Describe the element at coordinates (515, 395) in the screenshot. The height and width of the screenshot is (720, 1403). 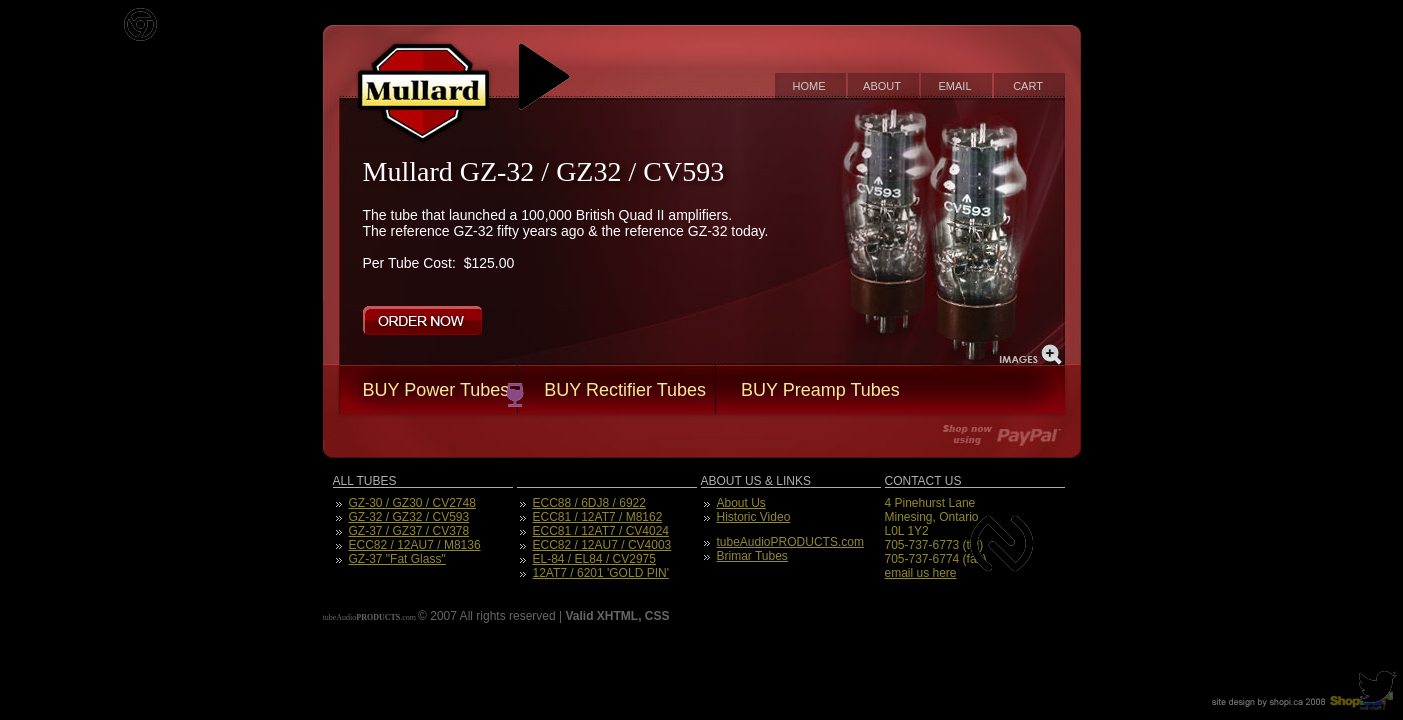
I see `view wine or beverage menu` at that location.